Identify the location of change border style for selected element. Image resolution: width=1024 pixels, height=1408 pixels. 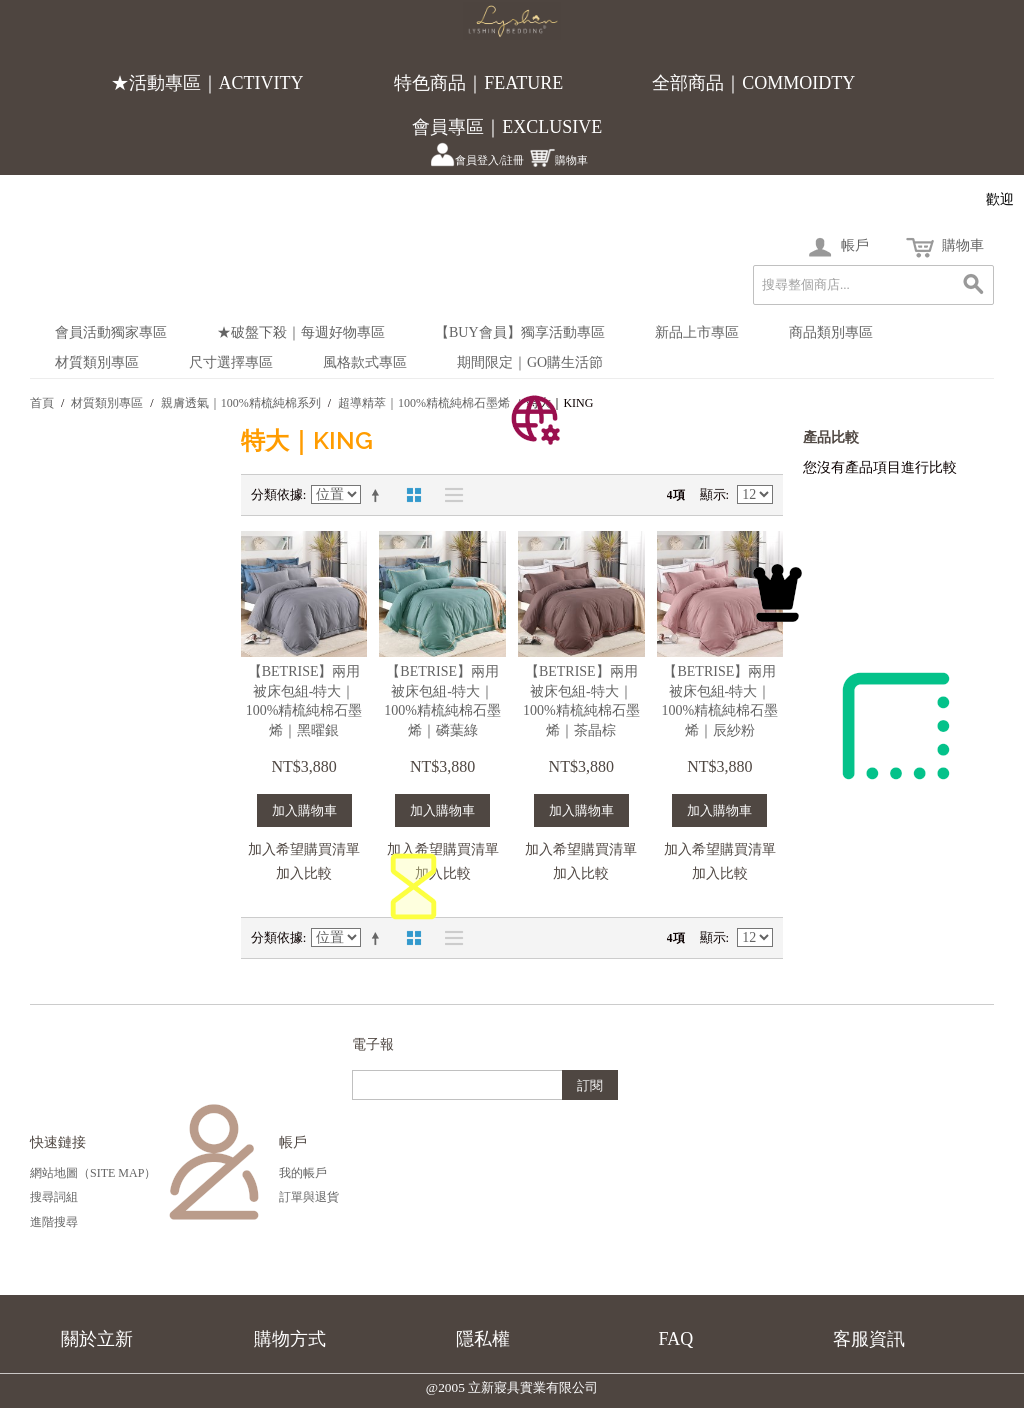
(896, 726).